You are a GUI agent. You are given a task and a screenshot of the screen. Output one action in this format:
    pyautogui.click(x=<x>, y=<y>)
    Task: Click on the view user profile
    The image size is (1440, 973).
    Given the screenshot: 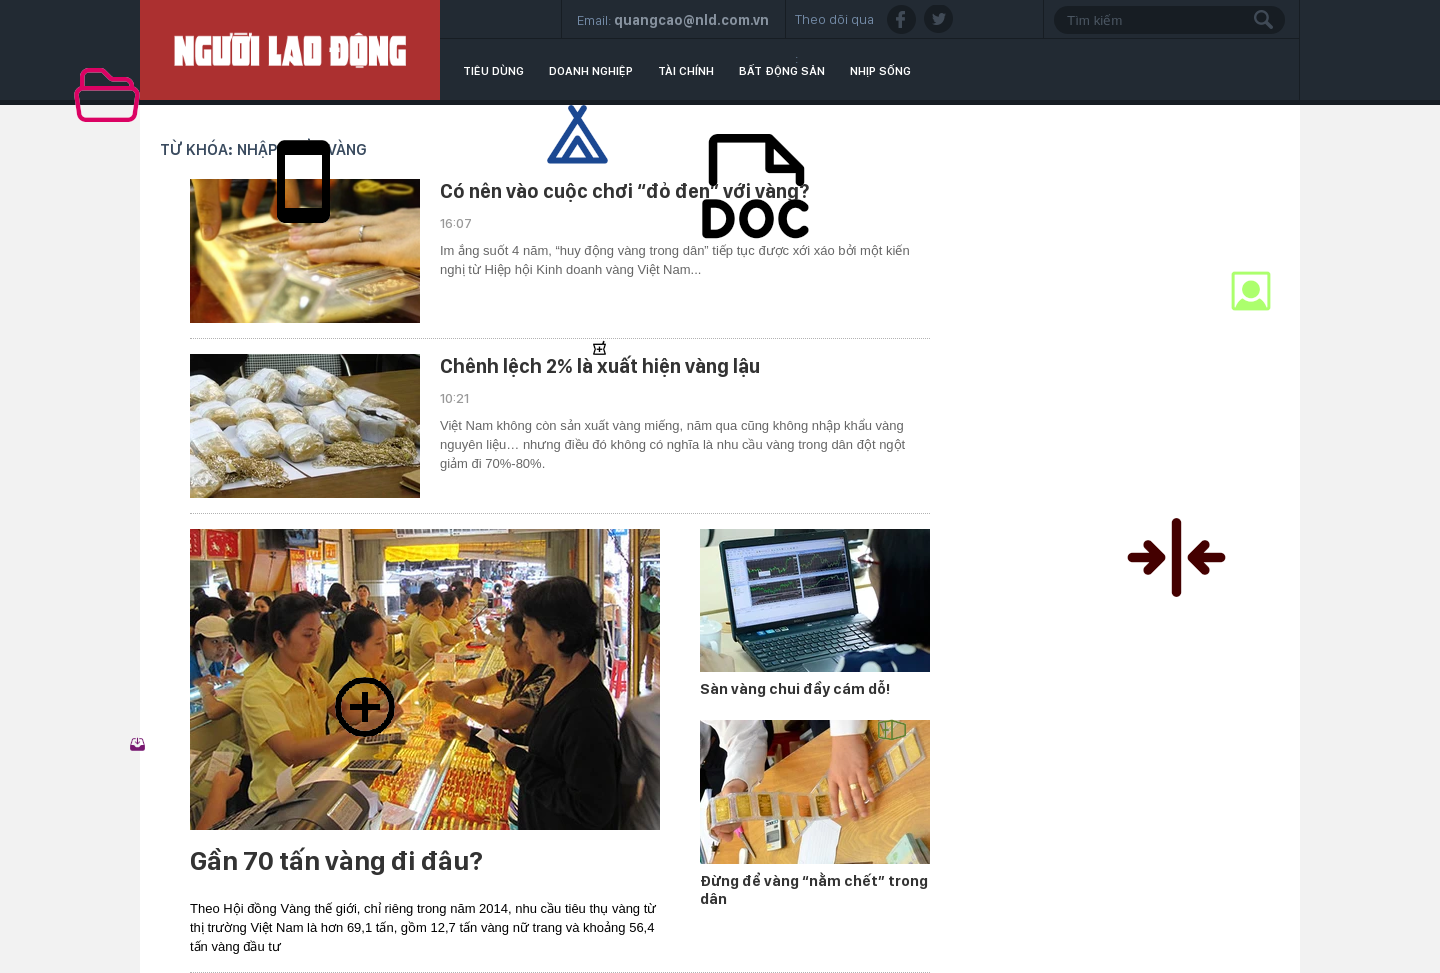 What is the action you would take?
    pyautogui.click(x=1251, y=291)
    